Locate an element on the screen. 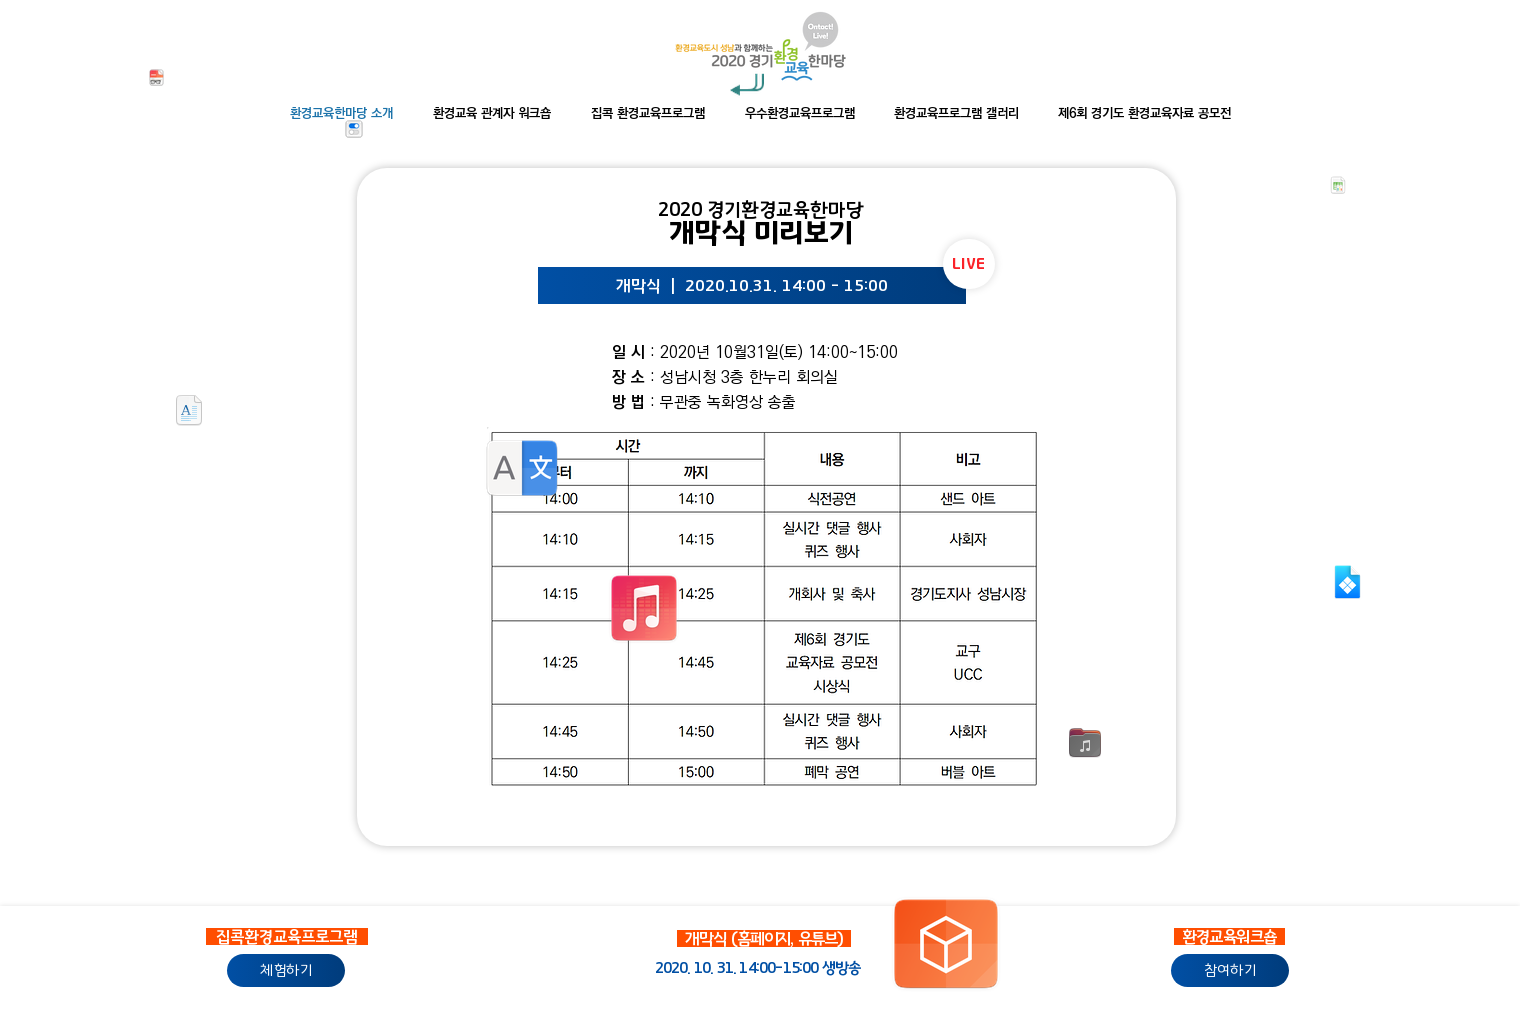  open a 3D model file is located at coordinates (946, 940).